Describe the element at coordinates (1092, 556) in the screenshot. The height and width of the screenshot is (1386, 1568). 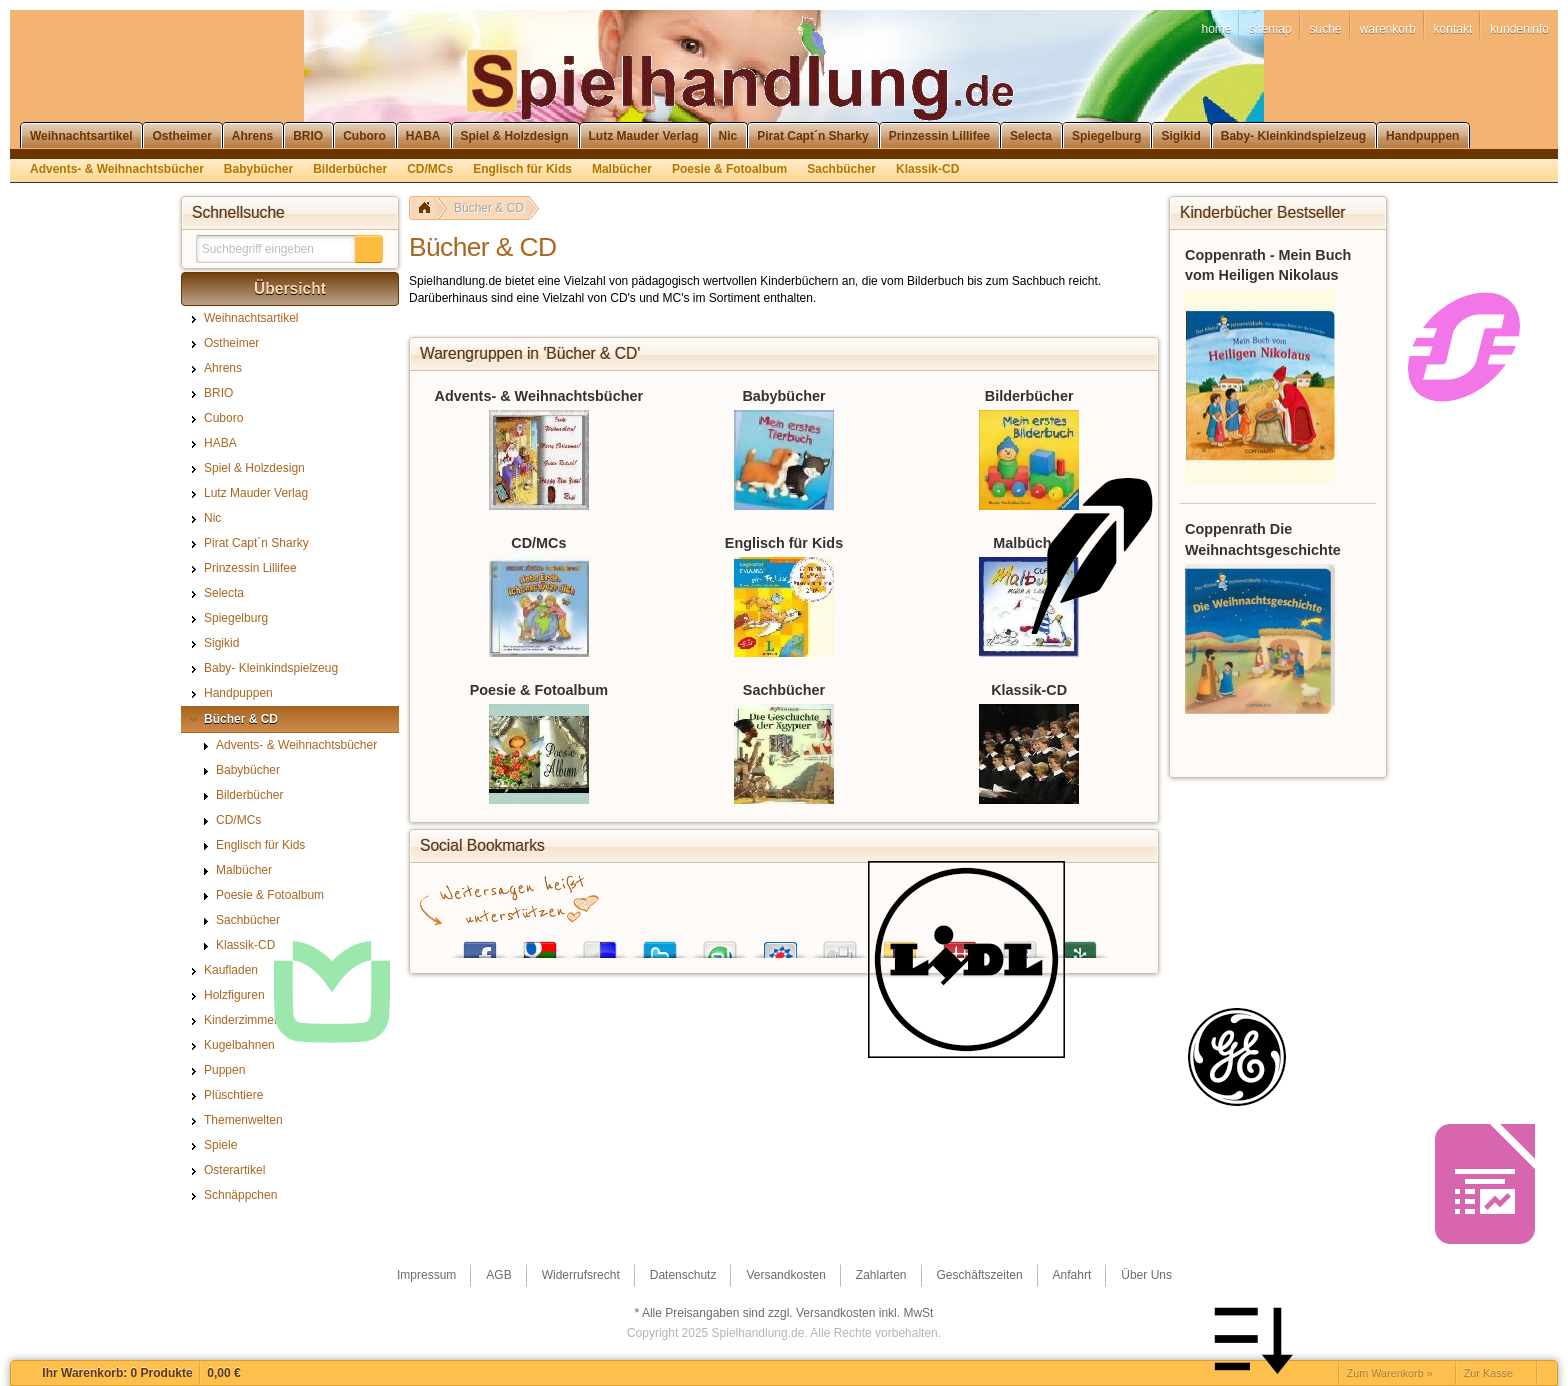
I see `open the Robinhood investing app` at that location.